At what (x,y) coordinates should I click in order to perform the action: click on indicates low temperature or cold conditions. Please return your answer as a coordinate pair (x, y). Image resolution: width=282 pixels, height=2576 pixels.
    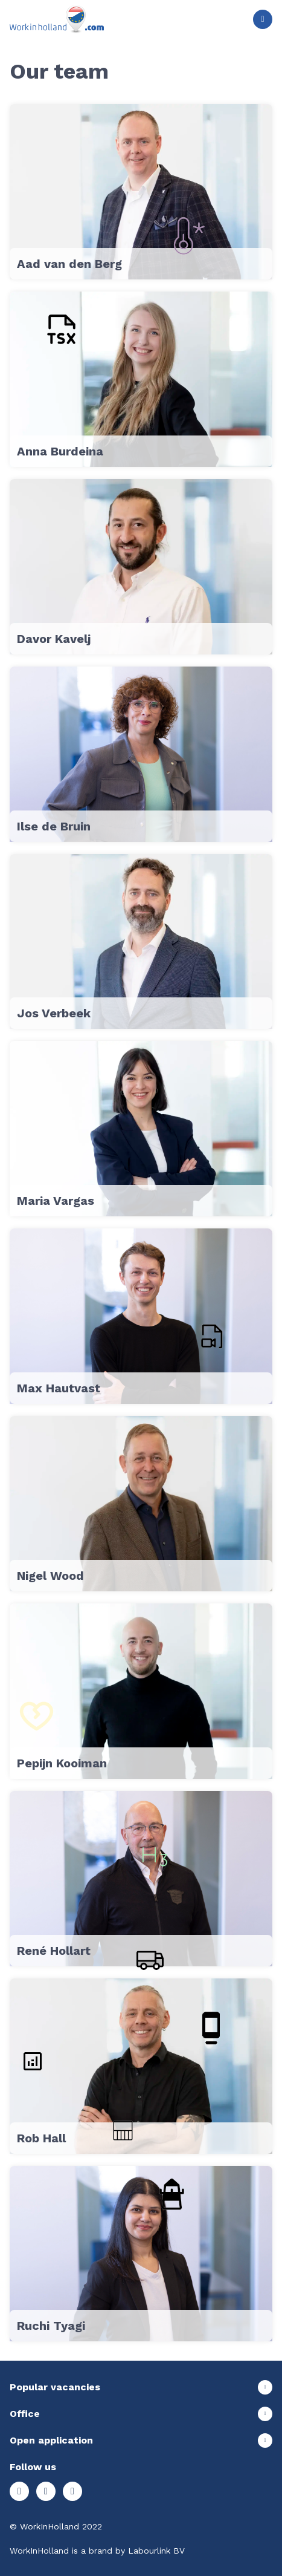
    Looking at the image, I should click on (185, 236).